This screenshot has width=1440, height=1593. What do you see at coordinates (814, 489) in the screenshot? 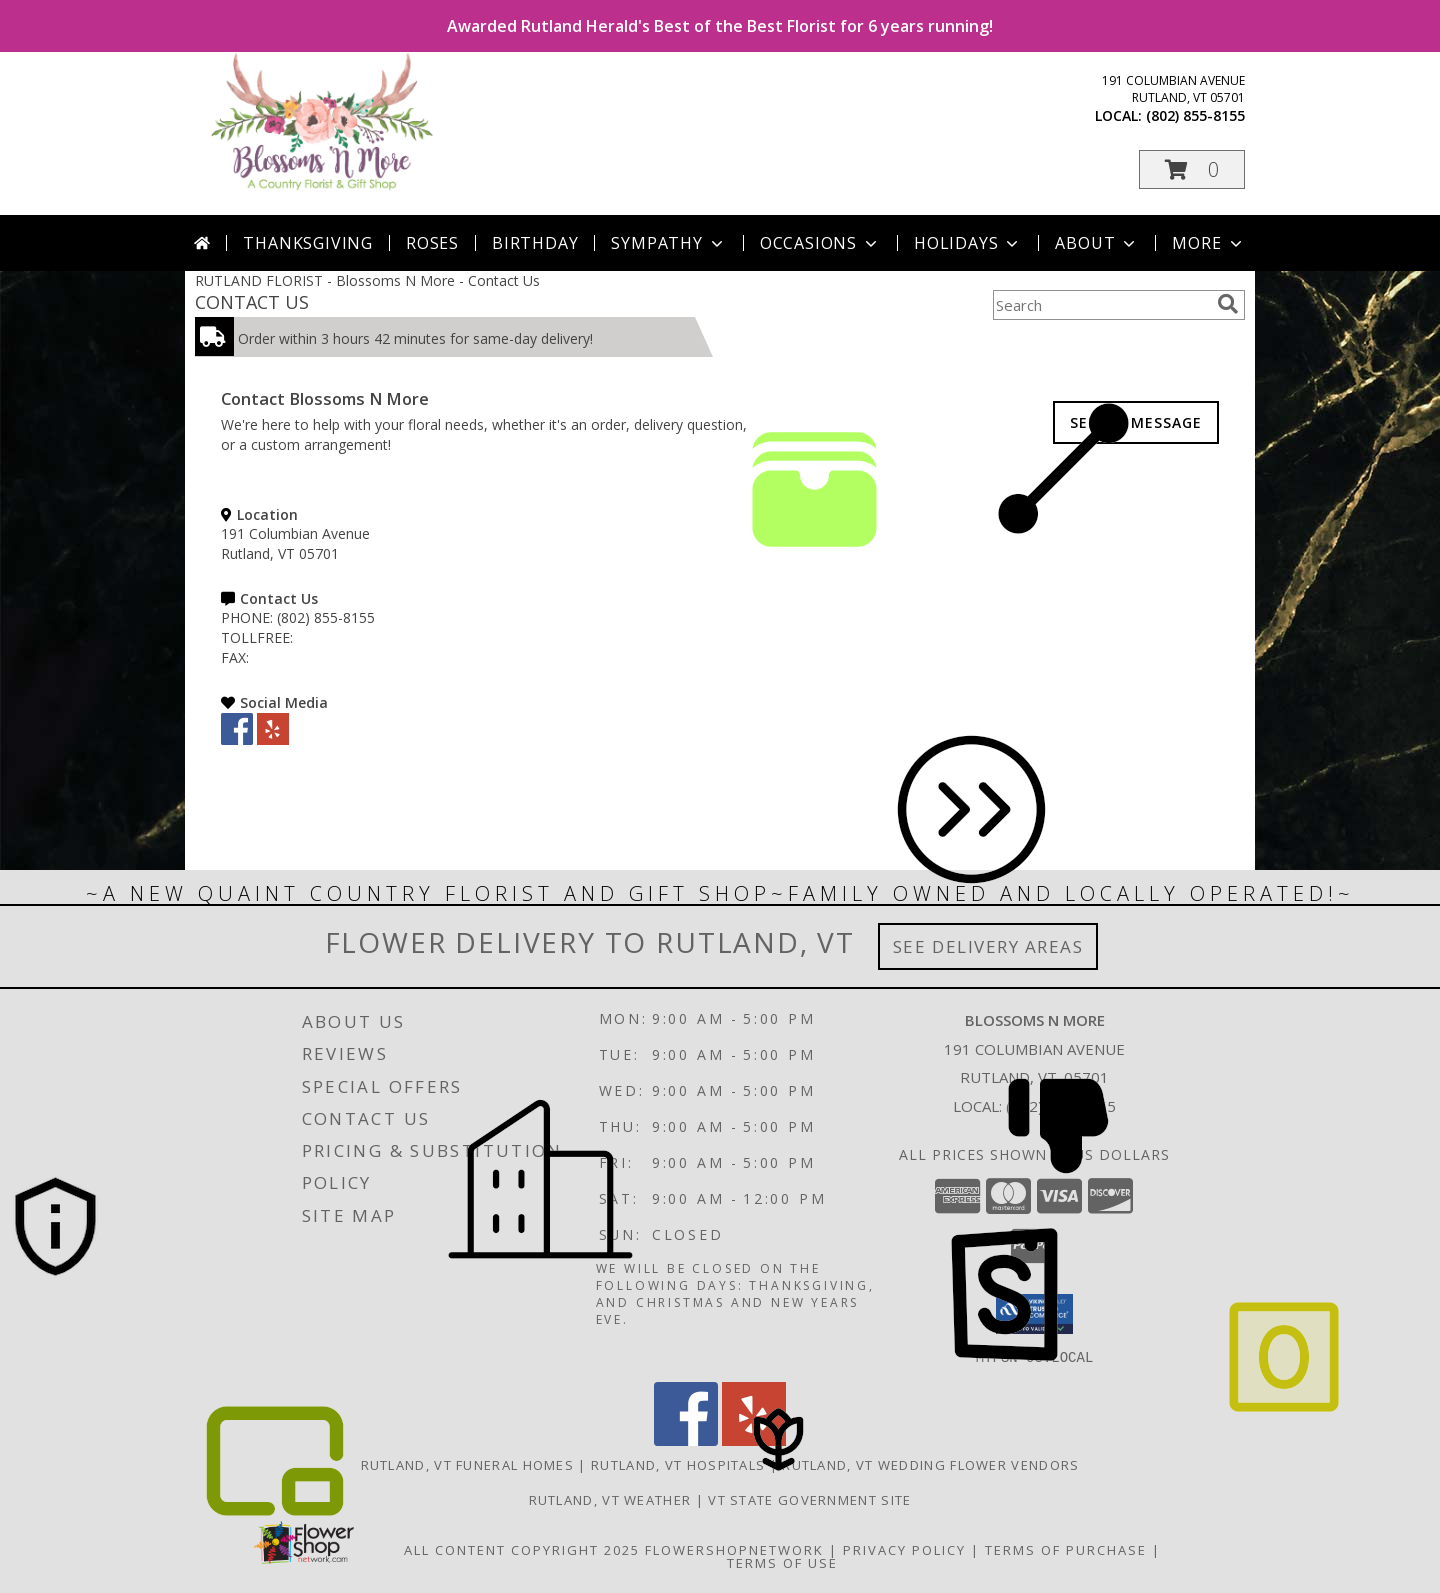
I see `access your digital wallet` at bounding box center [814, 489].